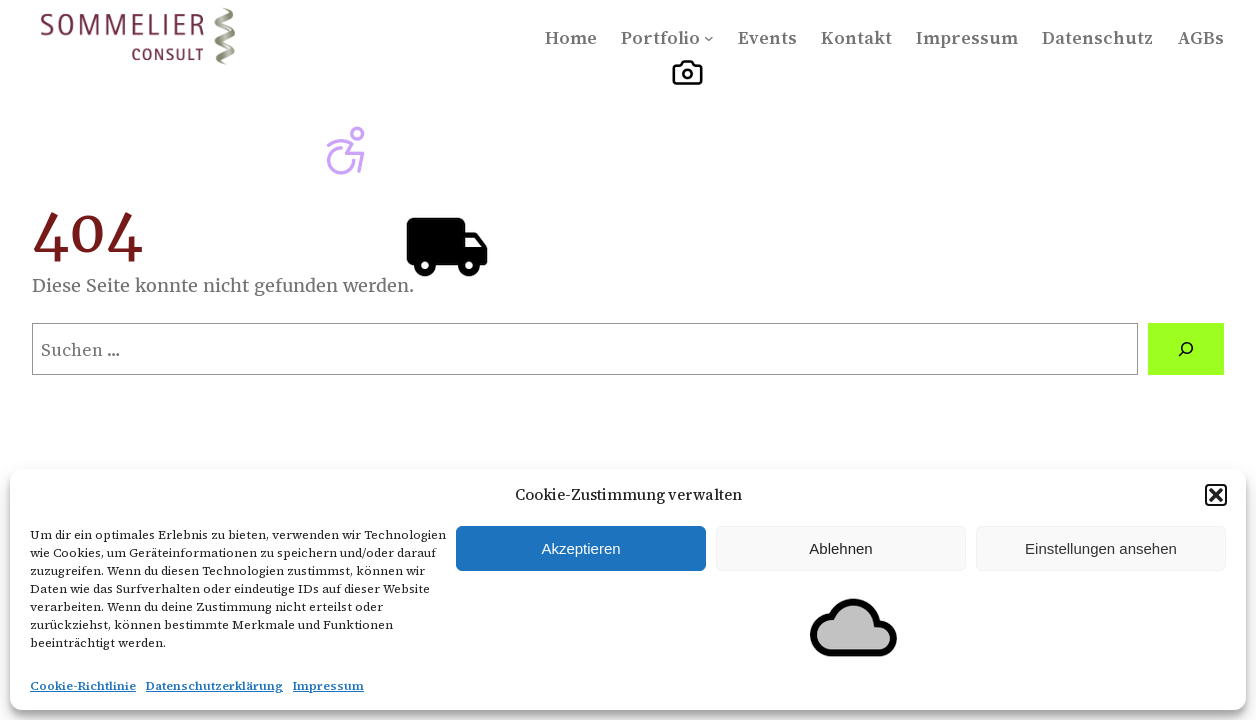 This screenshot has height=720, width=1256. What do you see at coordinates (687, 72) in the screenshot?
I see `take a photo` at bounding box center [687, 72].